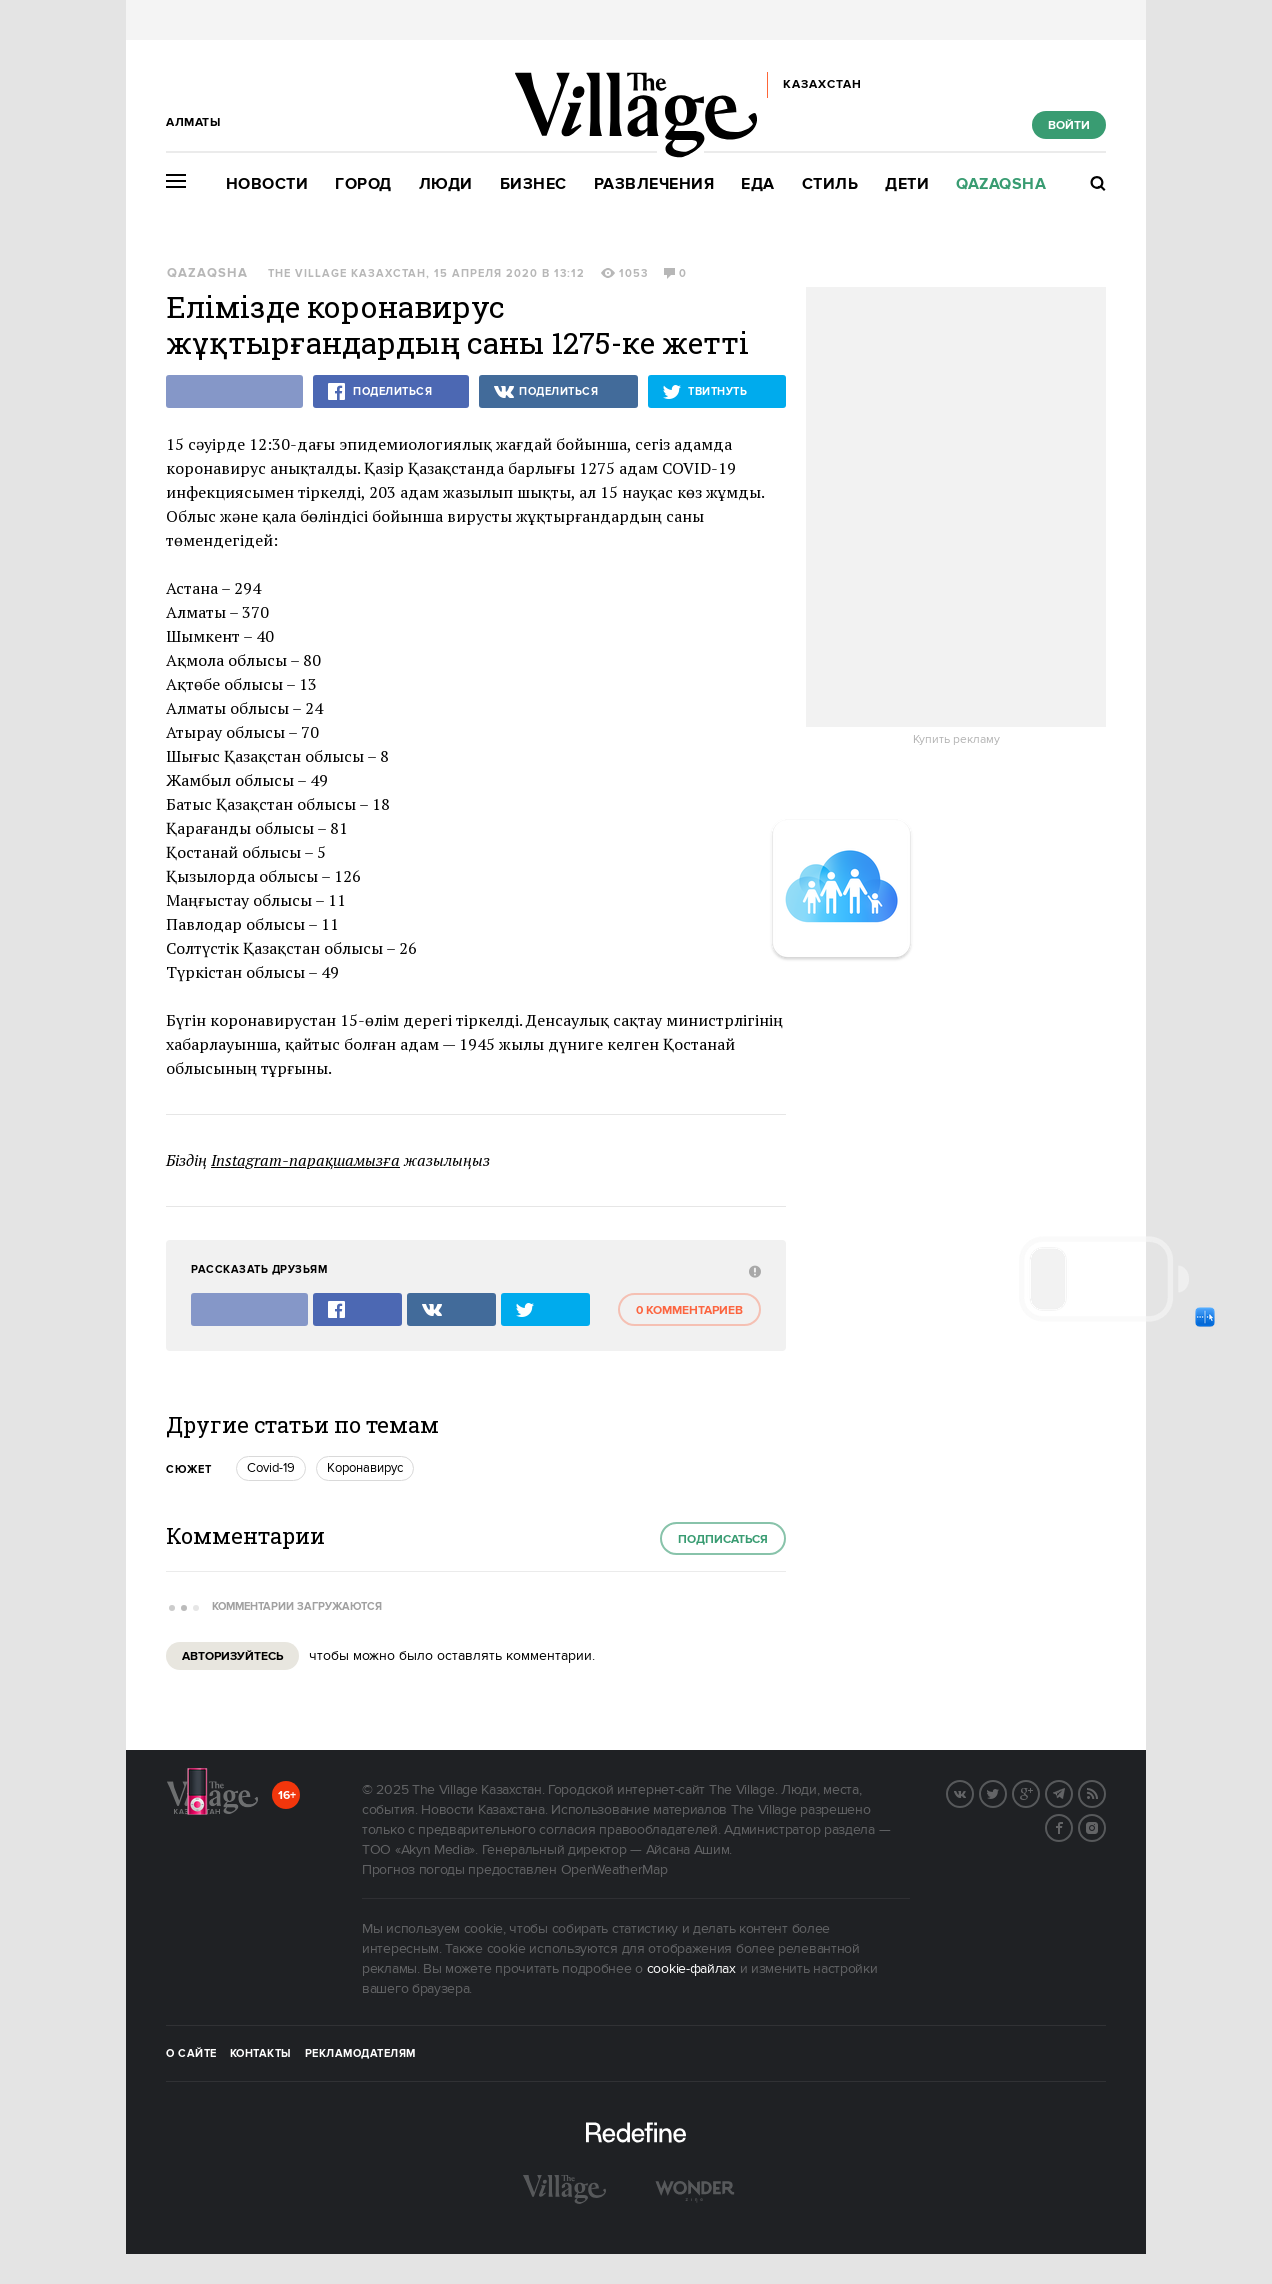 The height and width of the screenshot is (2284, 1272). Describe the element at coordinates (841, 888) in the screenshot. I see `access family sharing settings` at that location.